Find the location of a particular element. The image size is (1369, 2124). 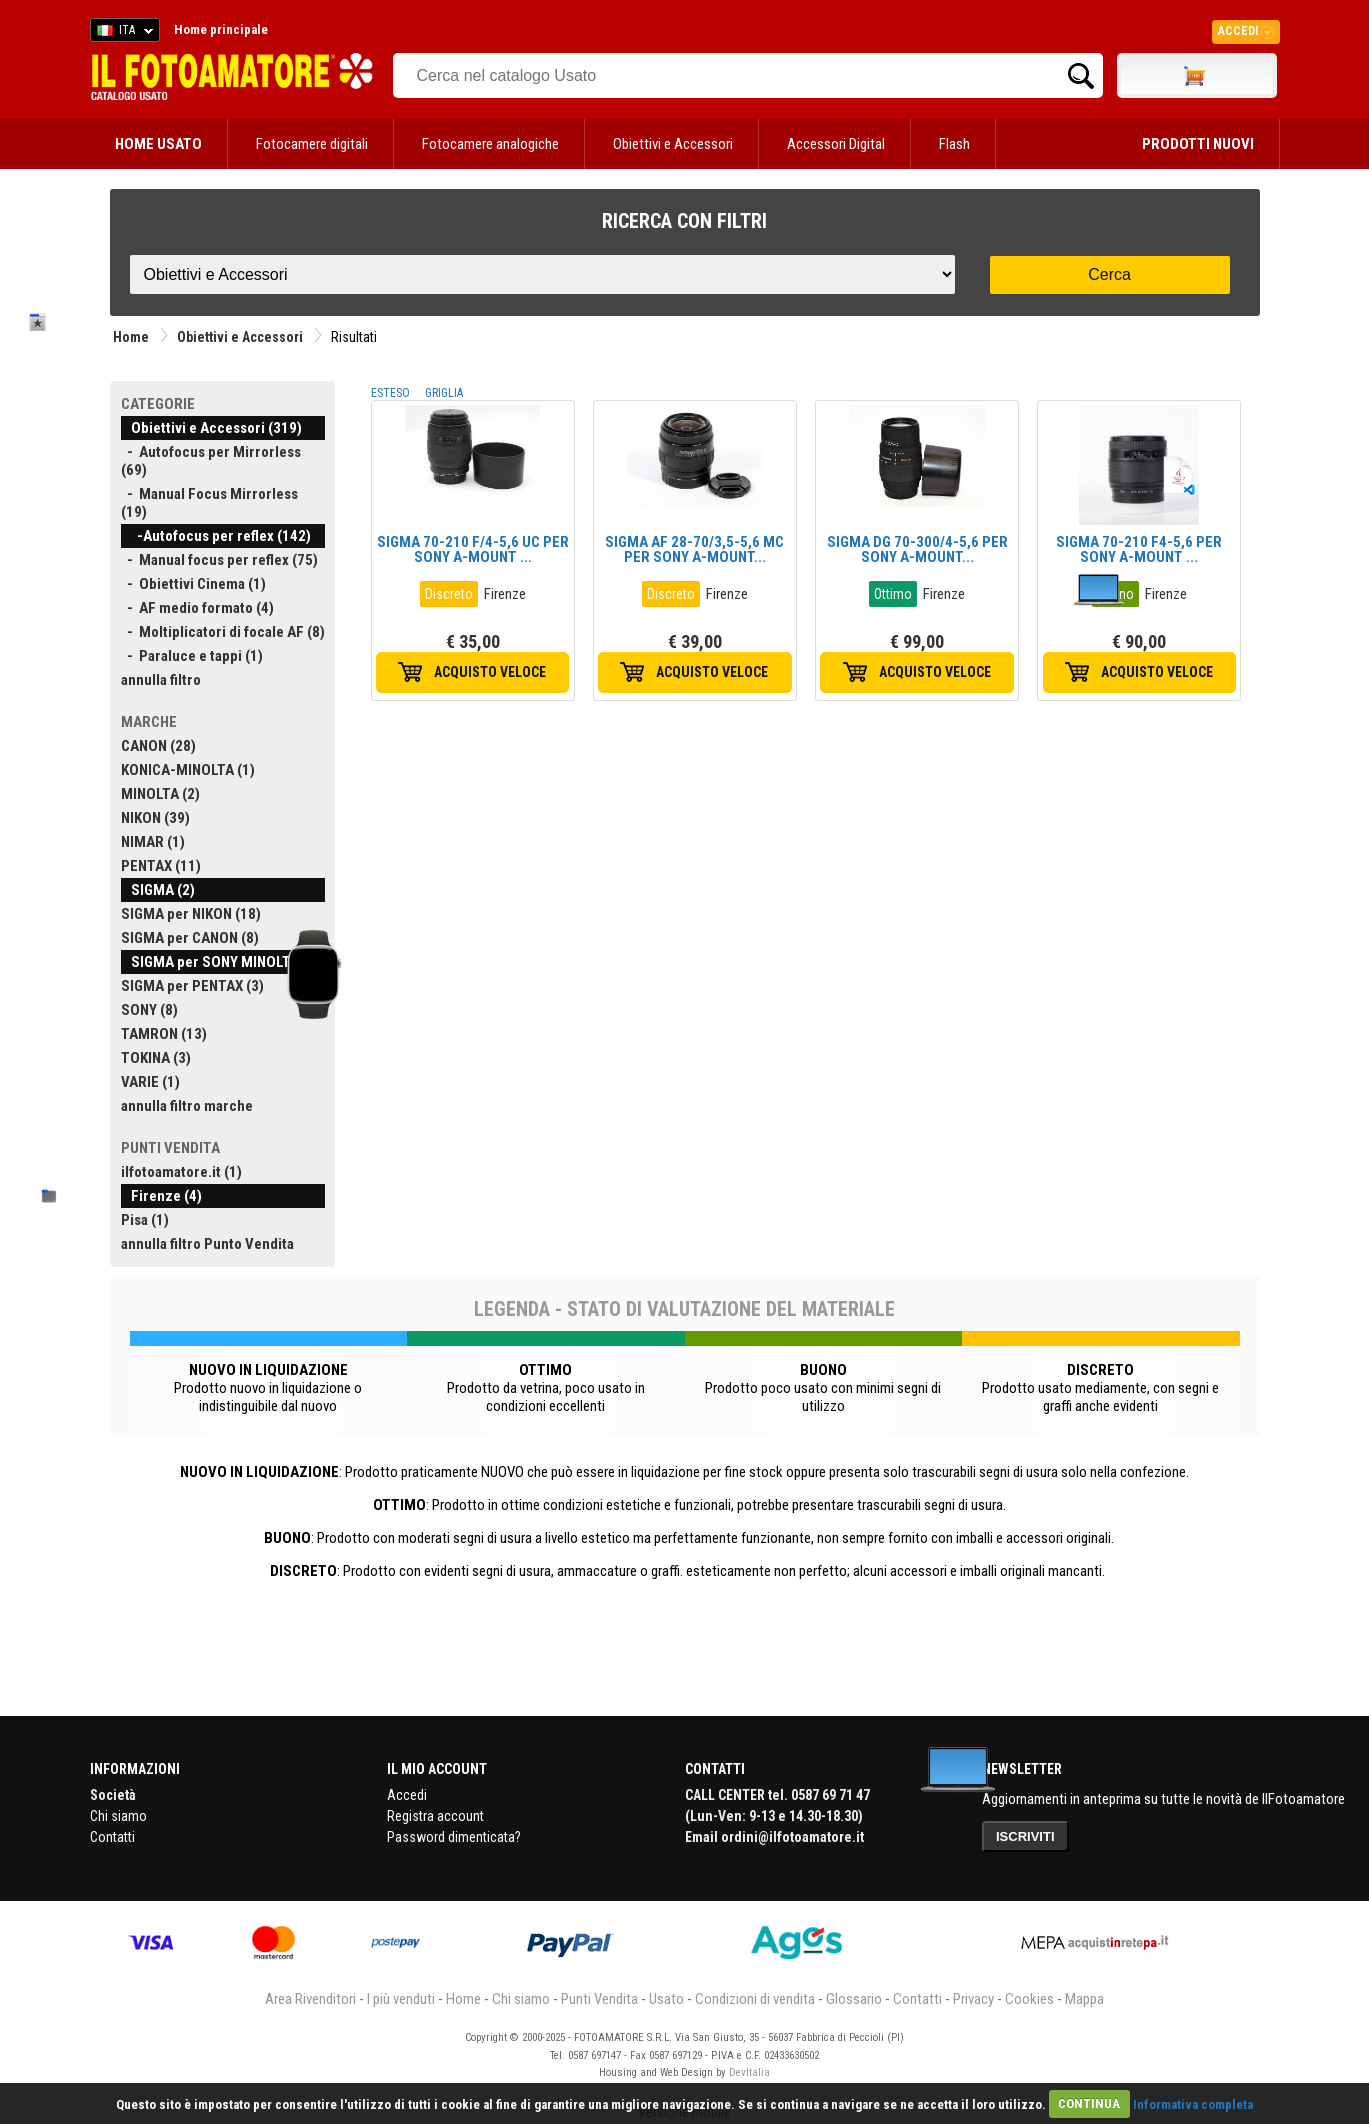

open a Java file in Visual Studio Code is located at coordinates (1178, 476).